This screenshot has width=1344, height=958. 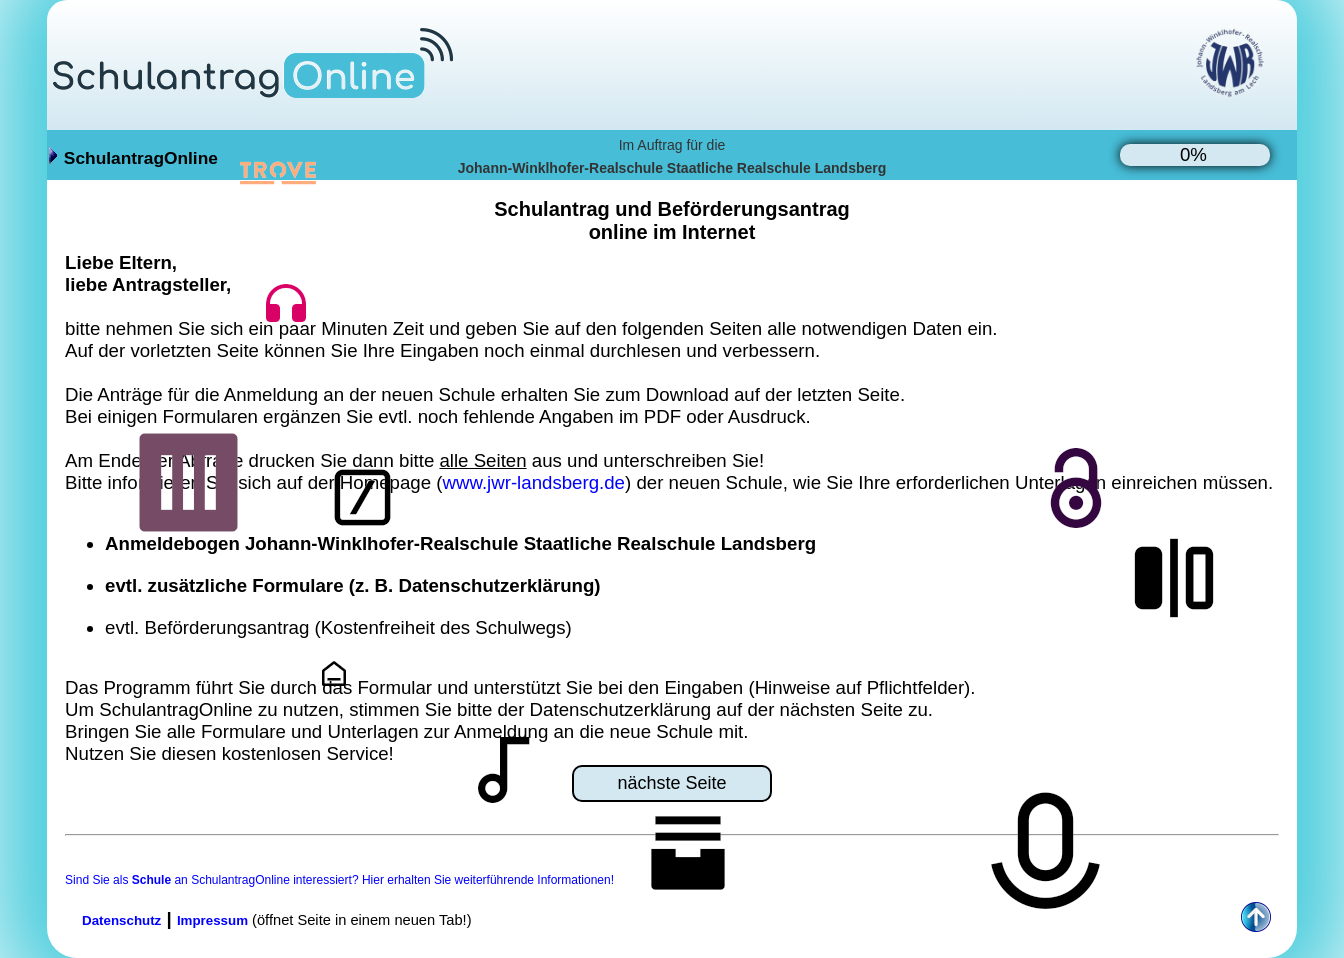 What do you see at coordinates (278, 173) in the screenshot?
I see `trove app or service logo` at bounding box center [278, 173].